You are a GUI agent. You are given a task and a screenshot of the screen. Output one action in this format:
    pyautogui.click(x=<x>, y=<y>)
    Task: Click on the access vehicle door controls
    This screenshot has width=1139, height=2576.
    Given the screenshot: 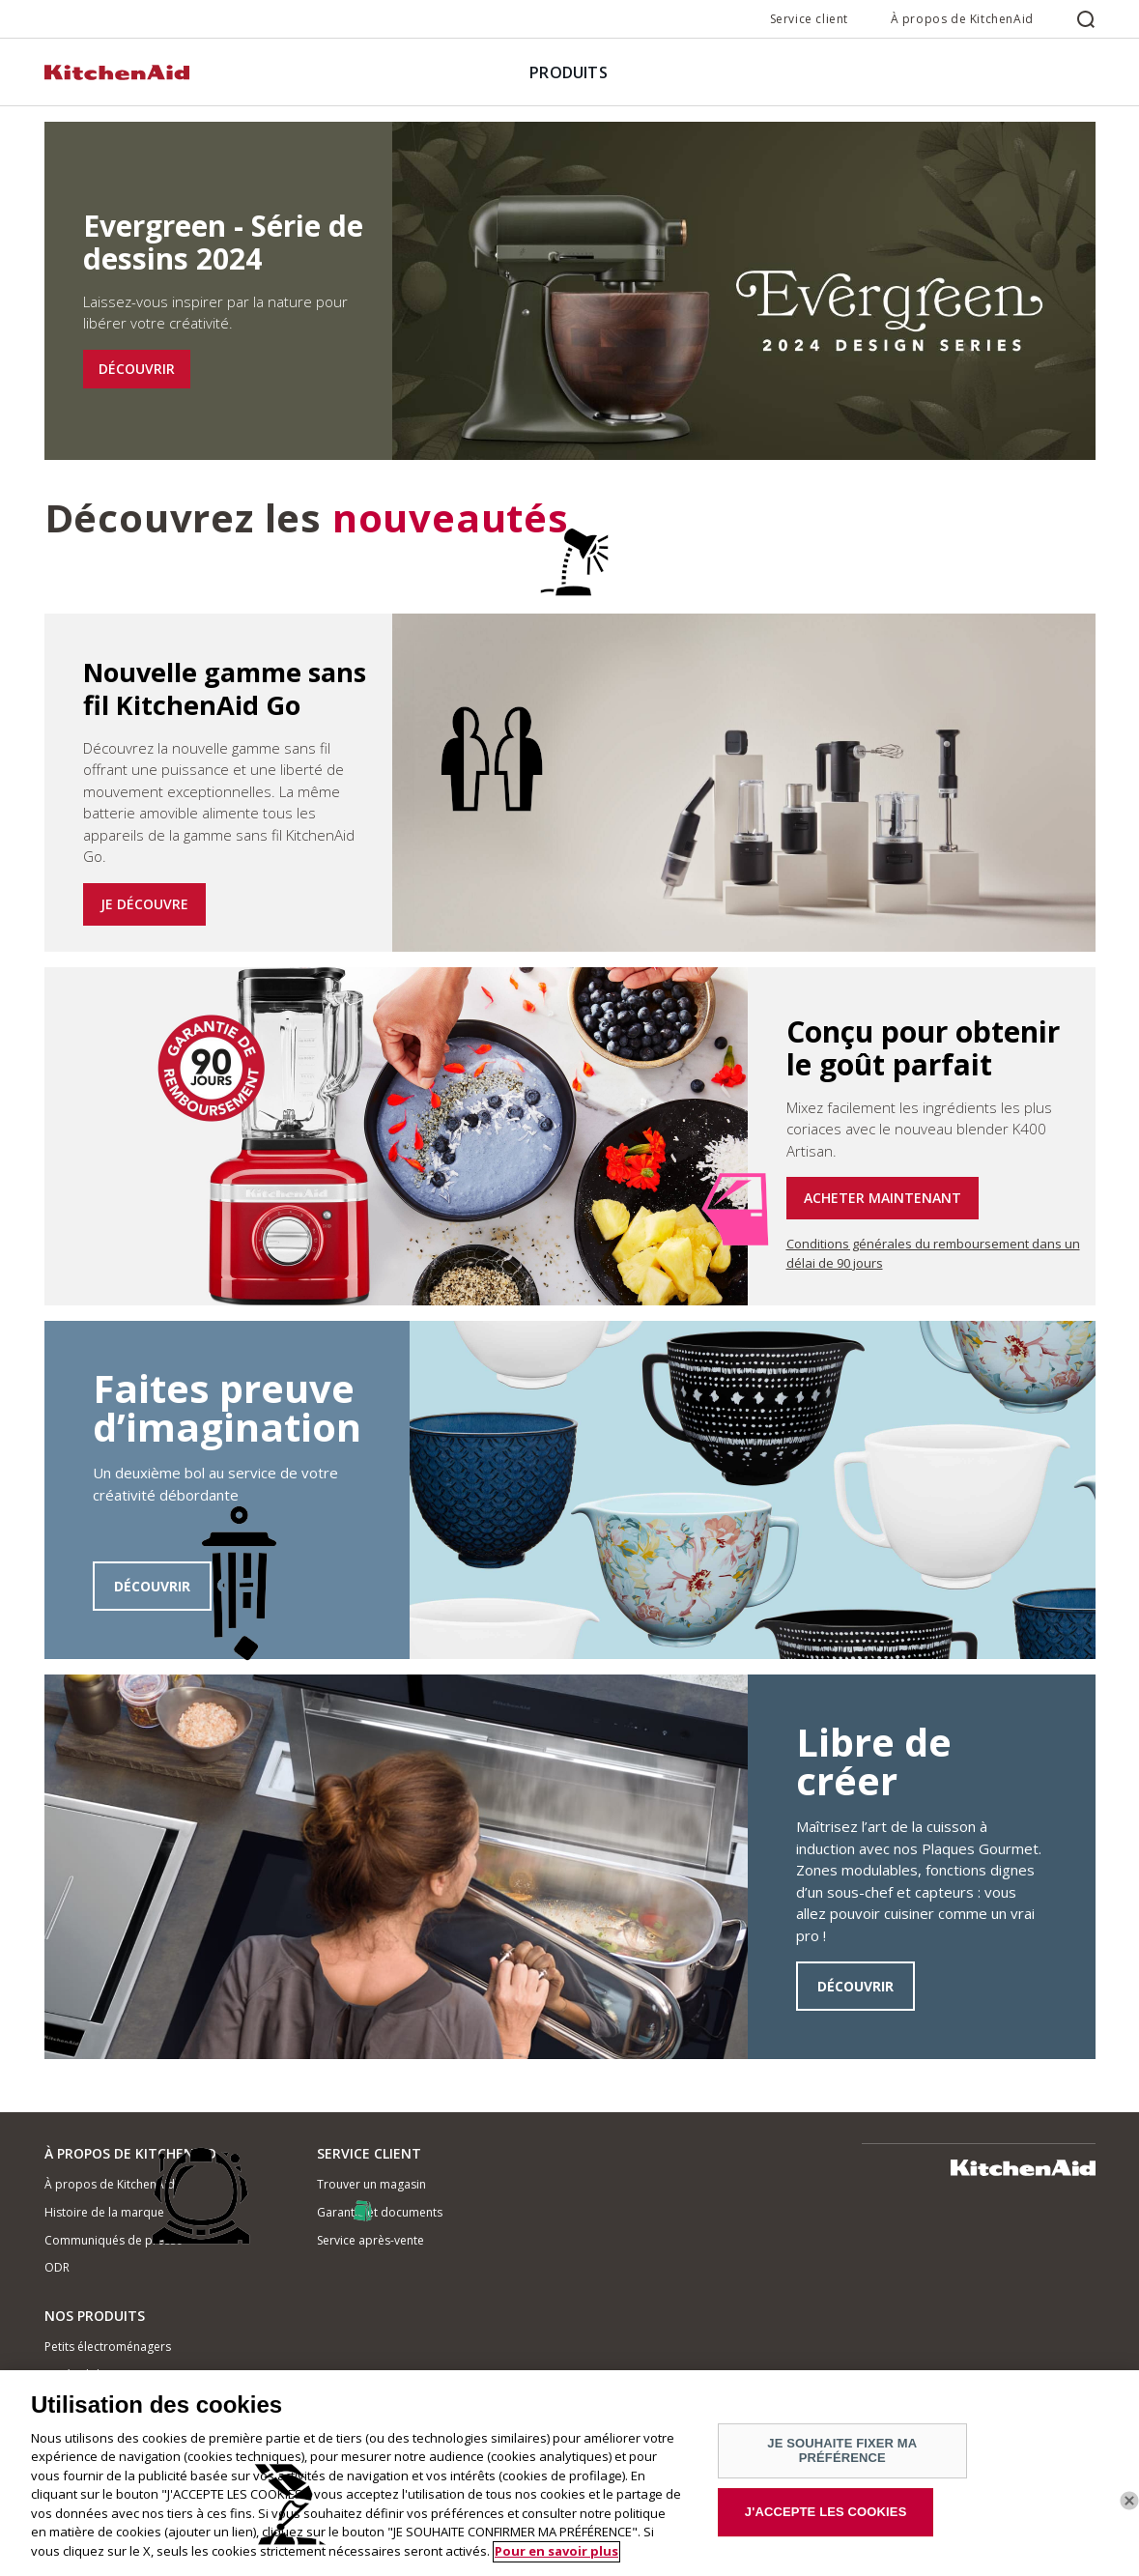 What is the action you would take?
    pyautogui.click(x=737, y=1209)
    